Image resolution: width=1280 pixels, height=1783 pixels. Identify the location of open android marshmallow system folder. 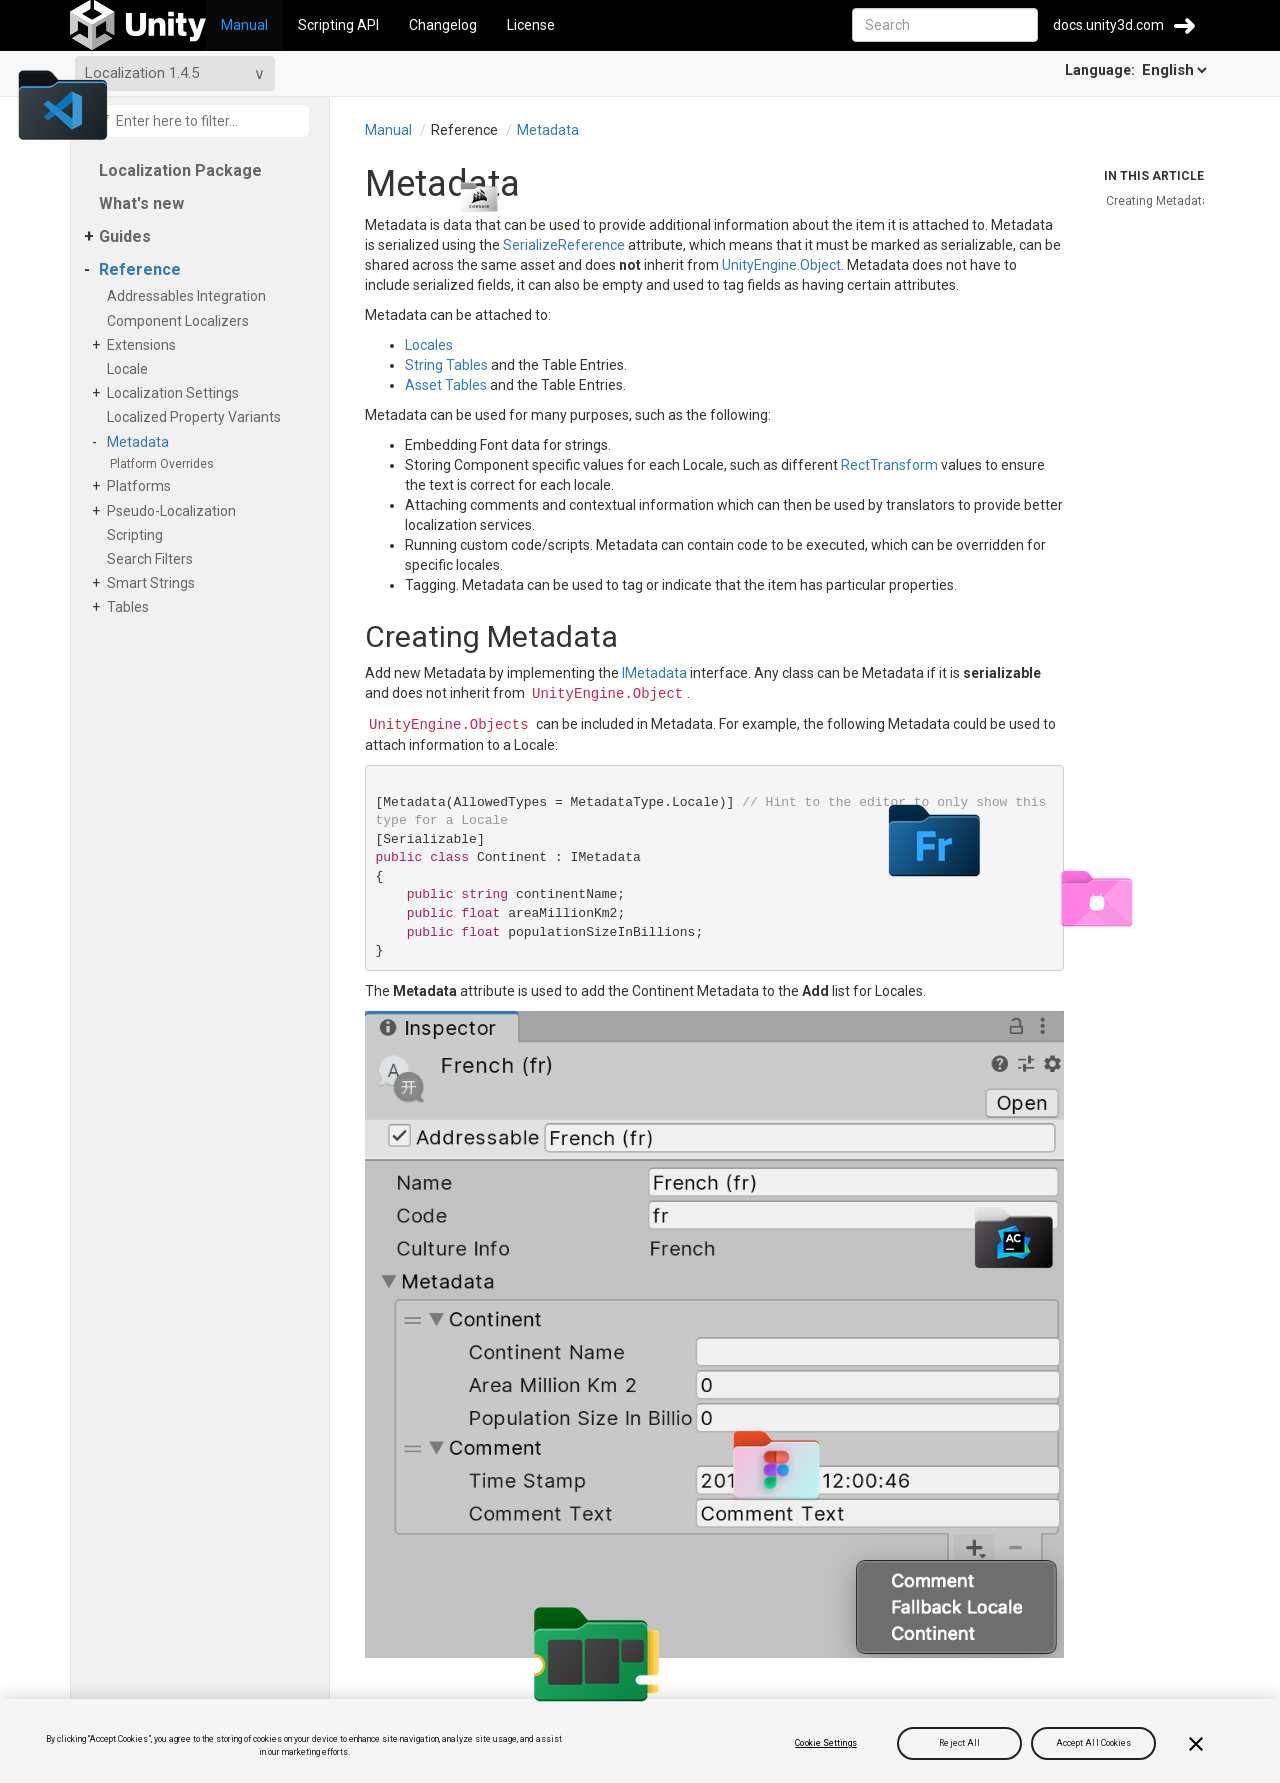
(1096, 900).